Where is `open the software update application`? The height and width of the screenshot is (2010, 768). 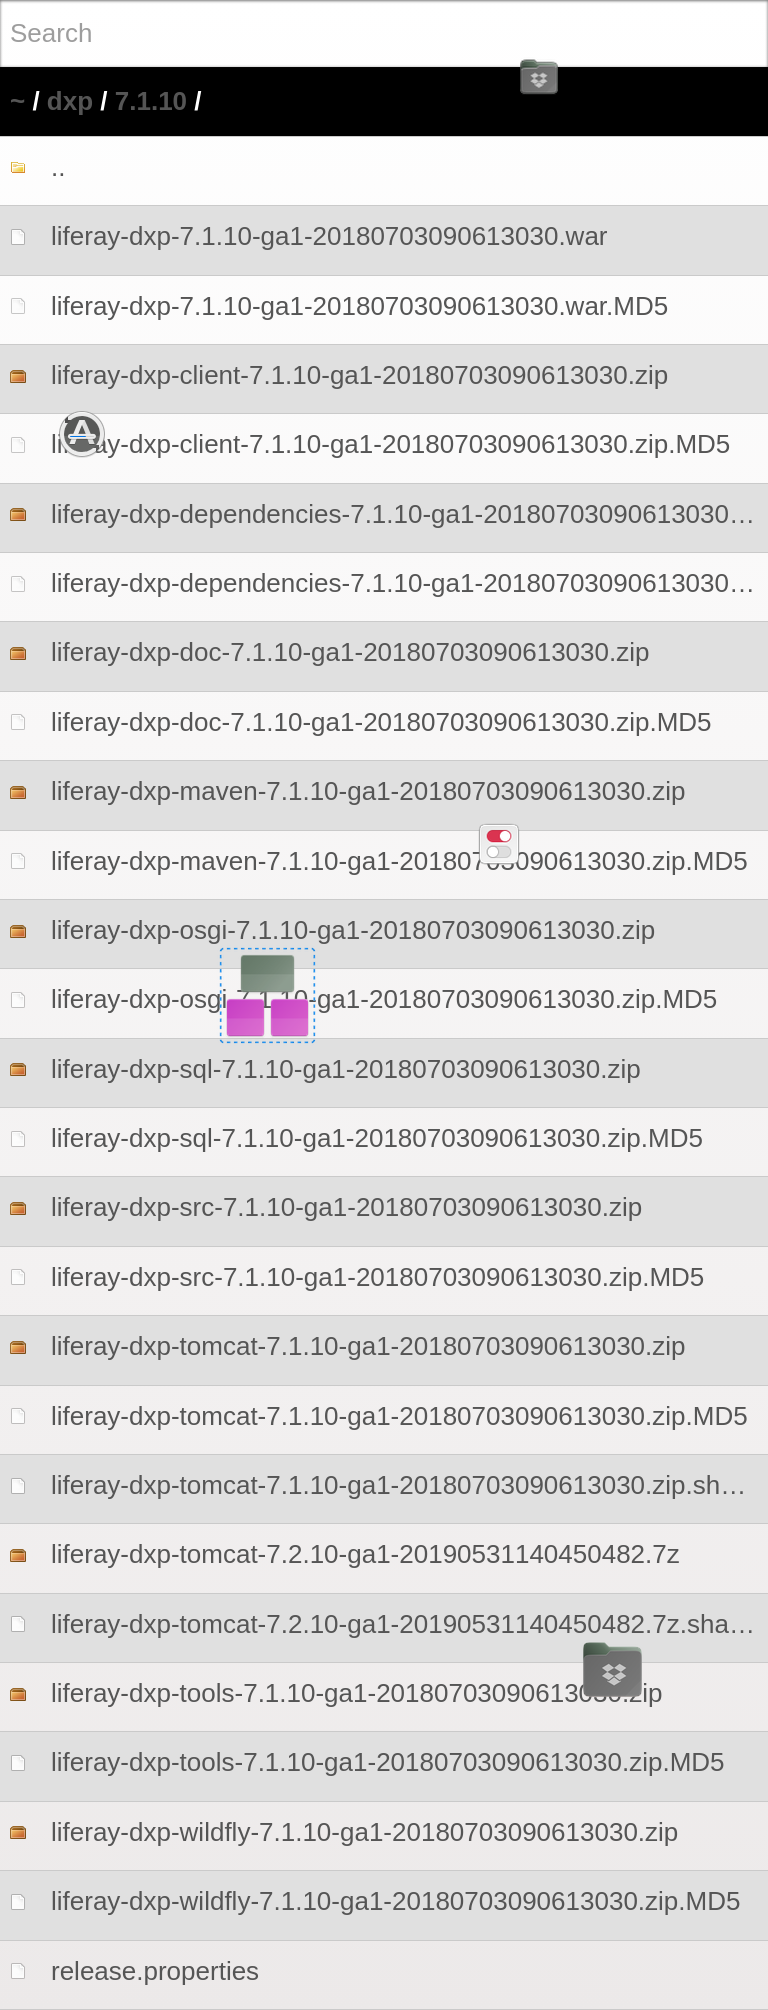
open the software update application is located at coordinates (82, 434).